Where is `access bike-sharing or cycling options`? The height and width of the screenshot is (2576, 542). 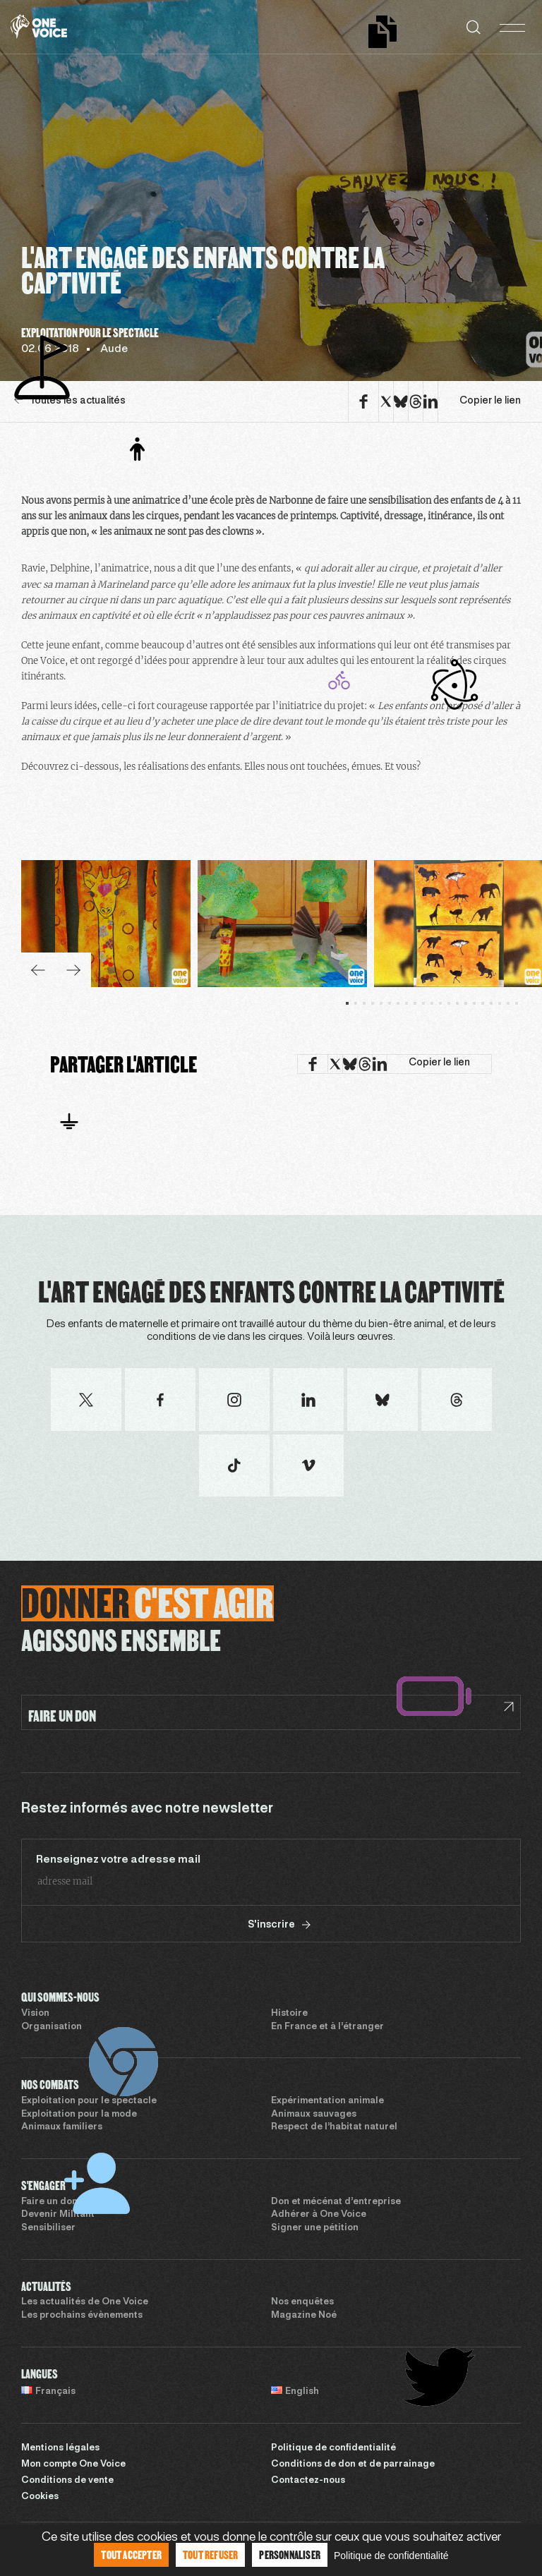
access bike-sharing or cycling options is located at coordinates (339, 679).